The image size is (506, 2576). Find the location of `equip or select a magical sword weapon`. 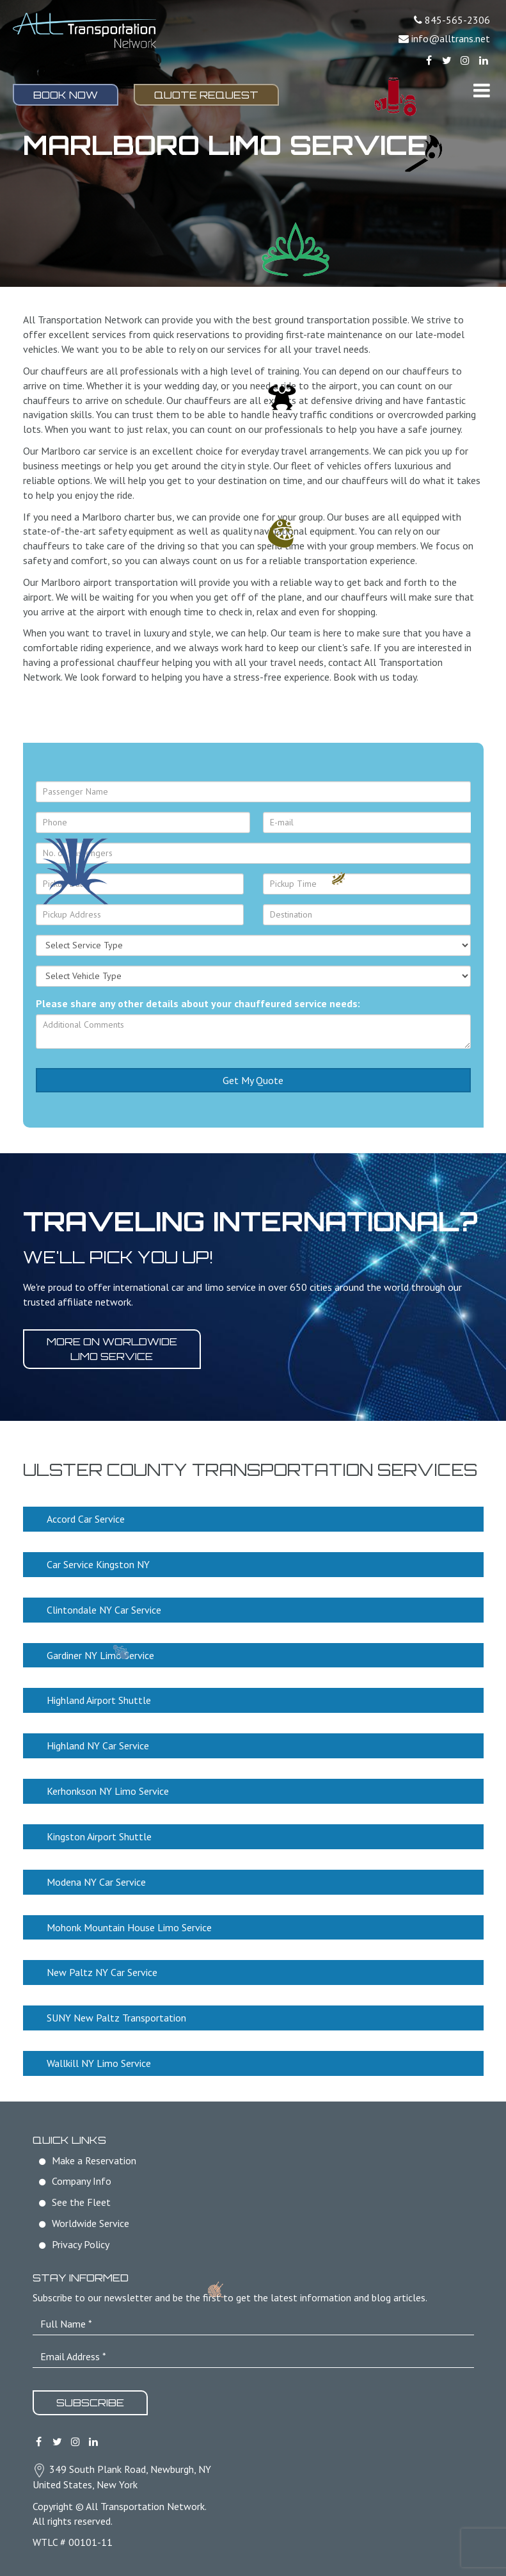

equip or select a magical sword weapon is located at coordinates (338, 879).